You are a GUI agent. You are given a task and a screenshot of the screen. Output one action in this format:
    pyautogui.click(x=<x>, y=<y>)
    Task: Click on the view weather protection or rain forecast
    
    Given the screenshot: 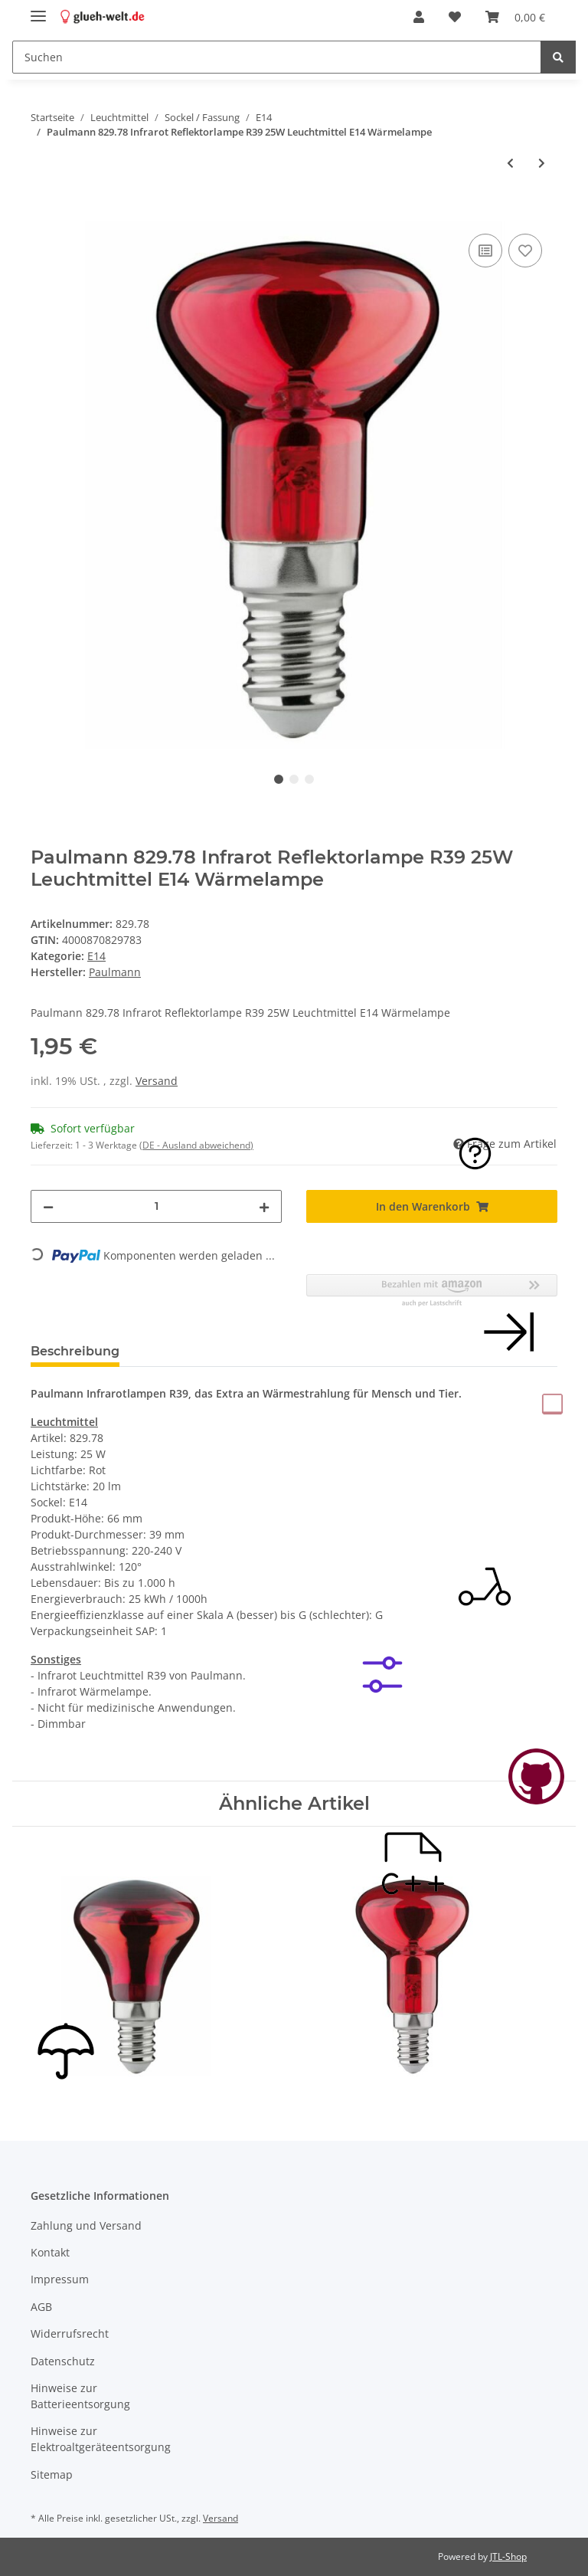 What is the action you would take?
    pyautogui.click(x=66, y=2051)
    